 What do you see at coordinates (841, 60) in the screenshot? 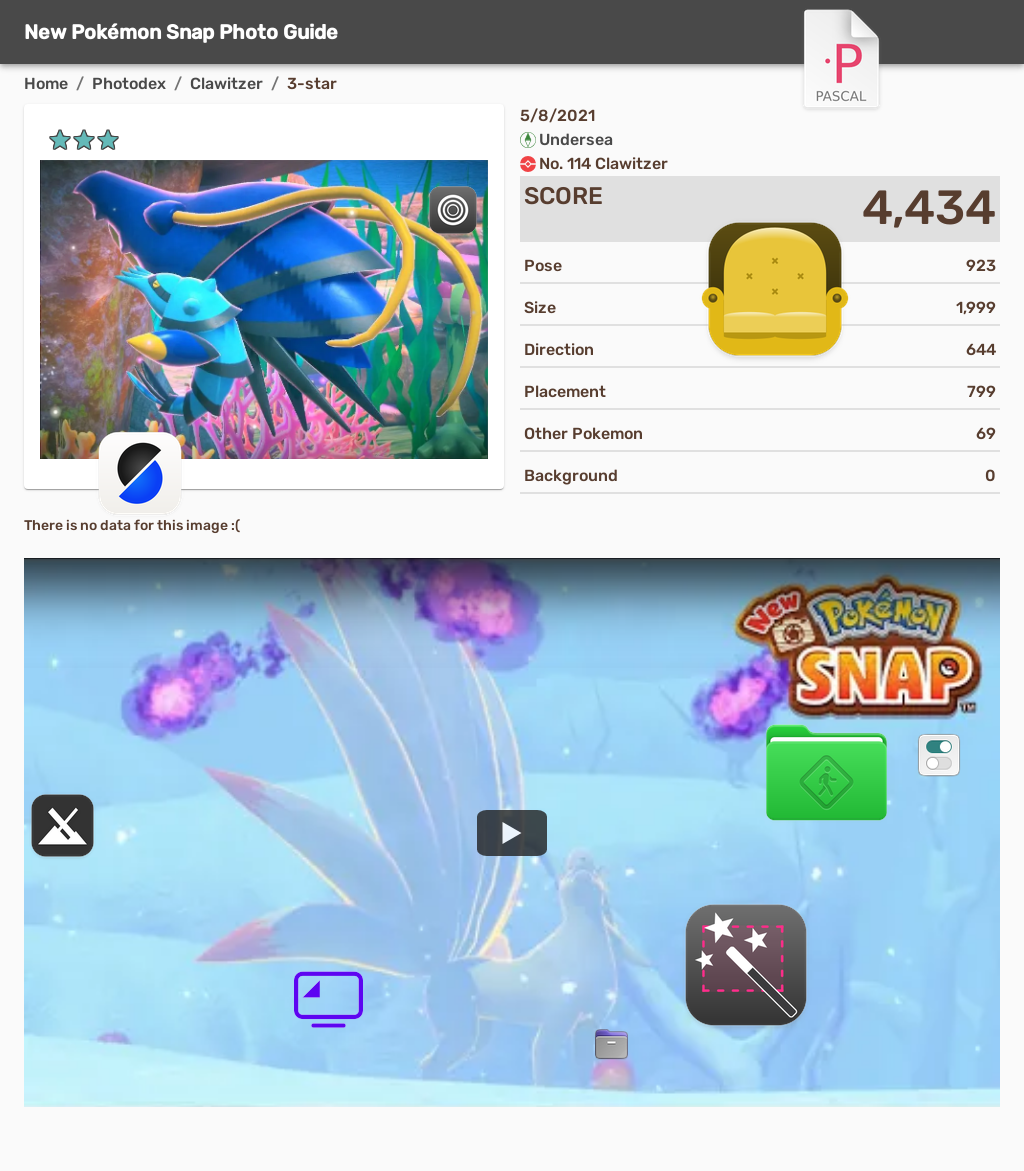
I see `a pascal programming language source file` at bounding box center [841, 60].